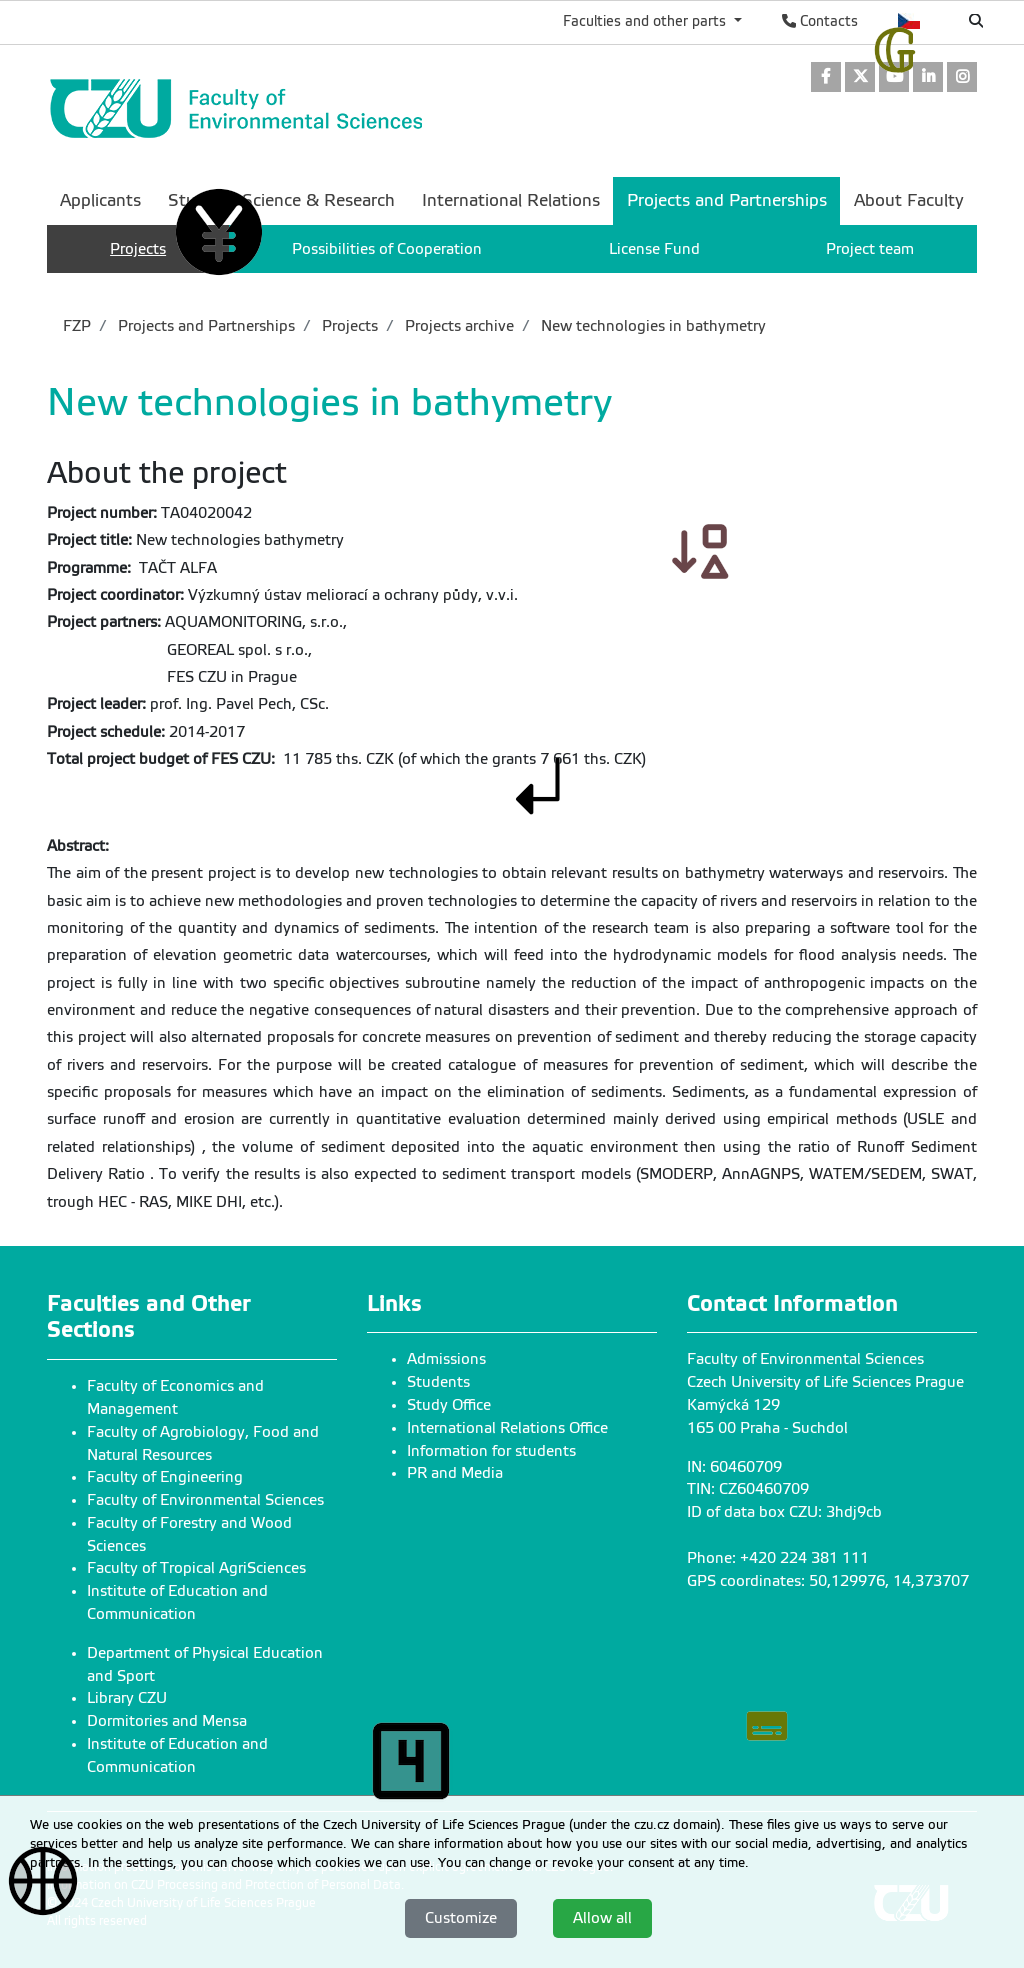  I want to click on enable subtitles or closed captions, so click(767, 1726).